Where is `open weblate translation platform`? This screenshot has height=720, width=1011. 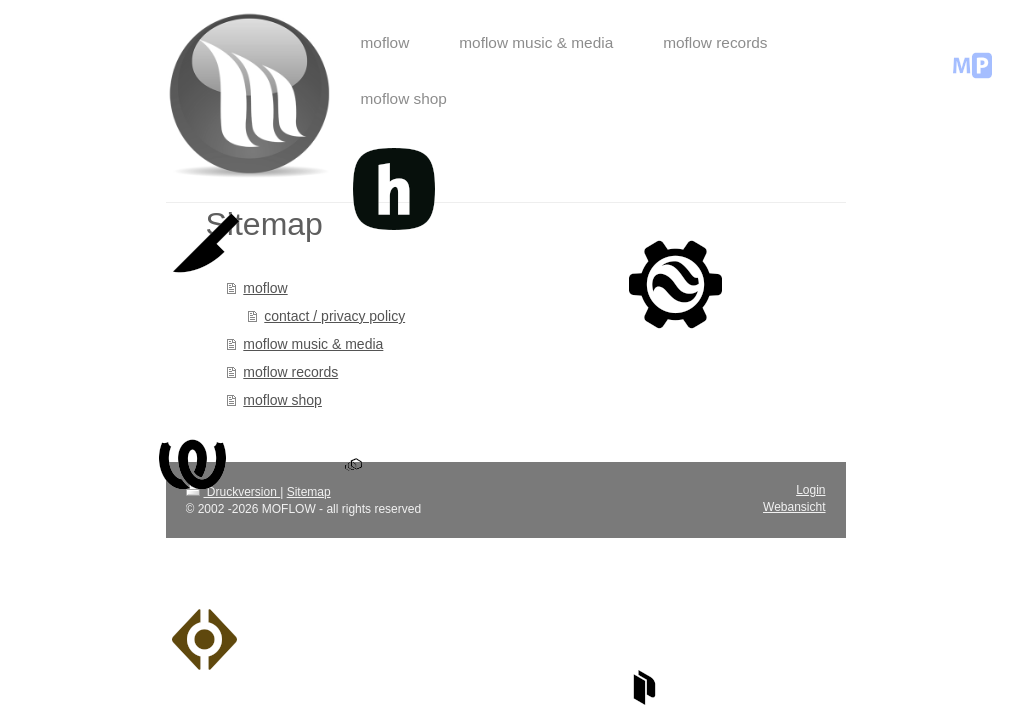 open weblate translation platform is located at coordinates (192, 464).